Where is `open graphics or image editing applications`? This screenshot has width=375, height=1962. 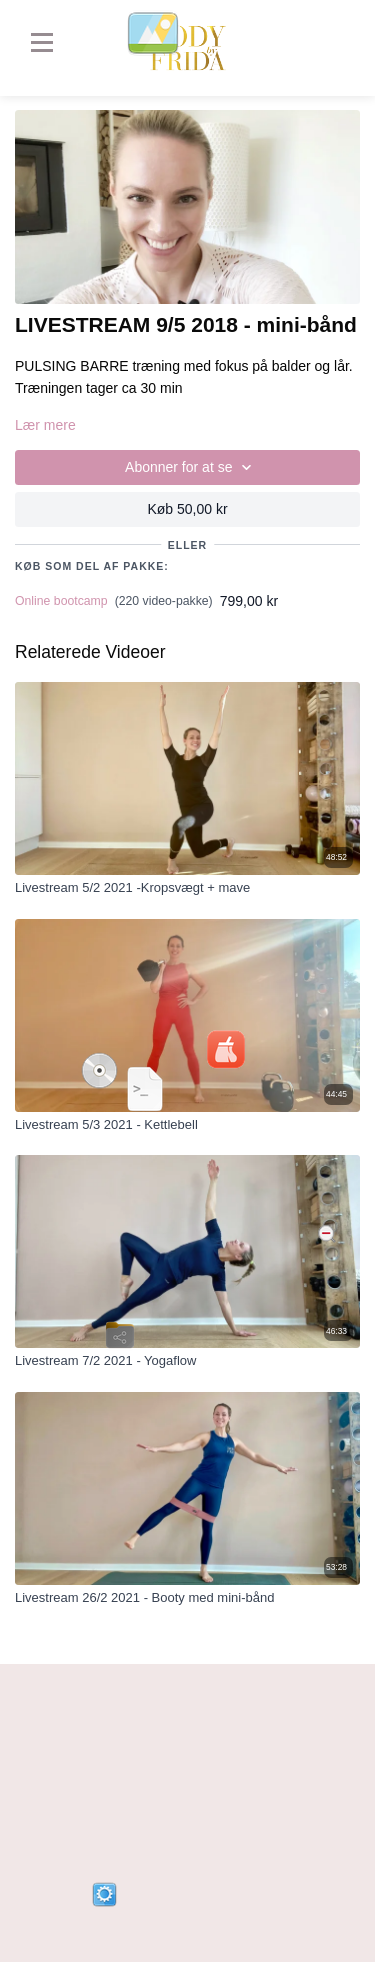 open graphics or image editing applications is located at coordinates (153, 33).